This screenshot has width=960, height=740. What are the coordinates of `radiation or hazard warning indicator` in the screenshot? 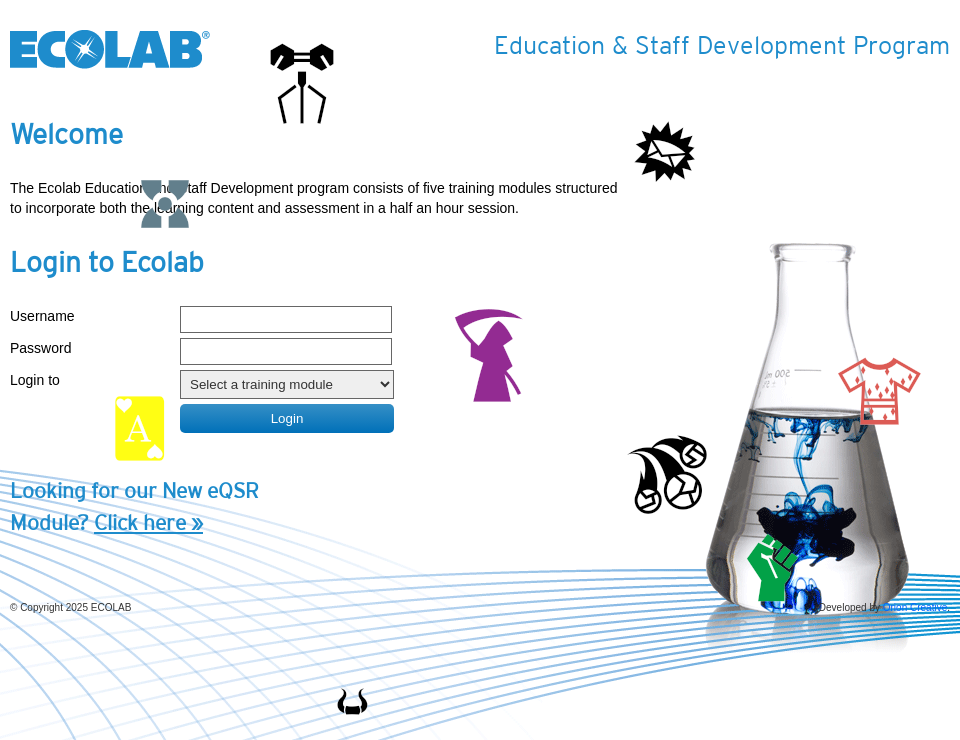 It's located at (165, 204).